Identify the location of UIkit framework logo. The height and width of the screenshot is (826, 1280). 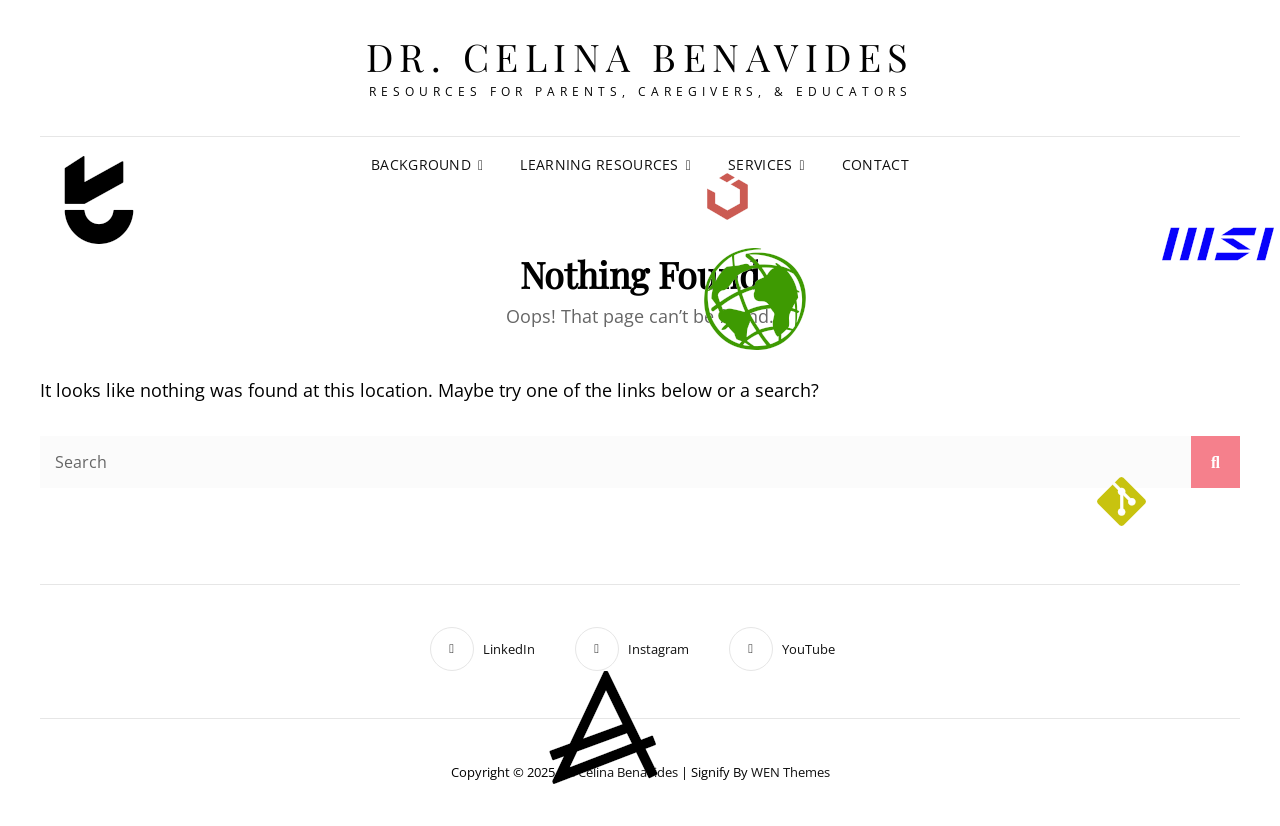
(727, 196).